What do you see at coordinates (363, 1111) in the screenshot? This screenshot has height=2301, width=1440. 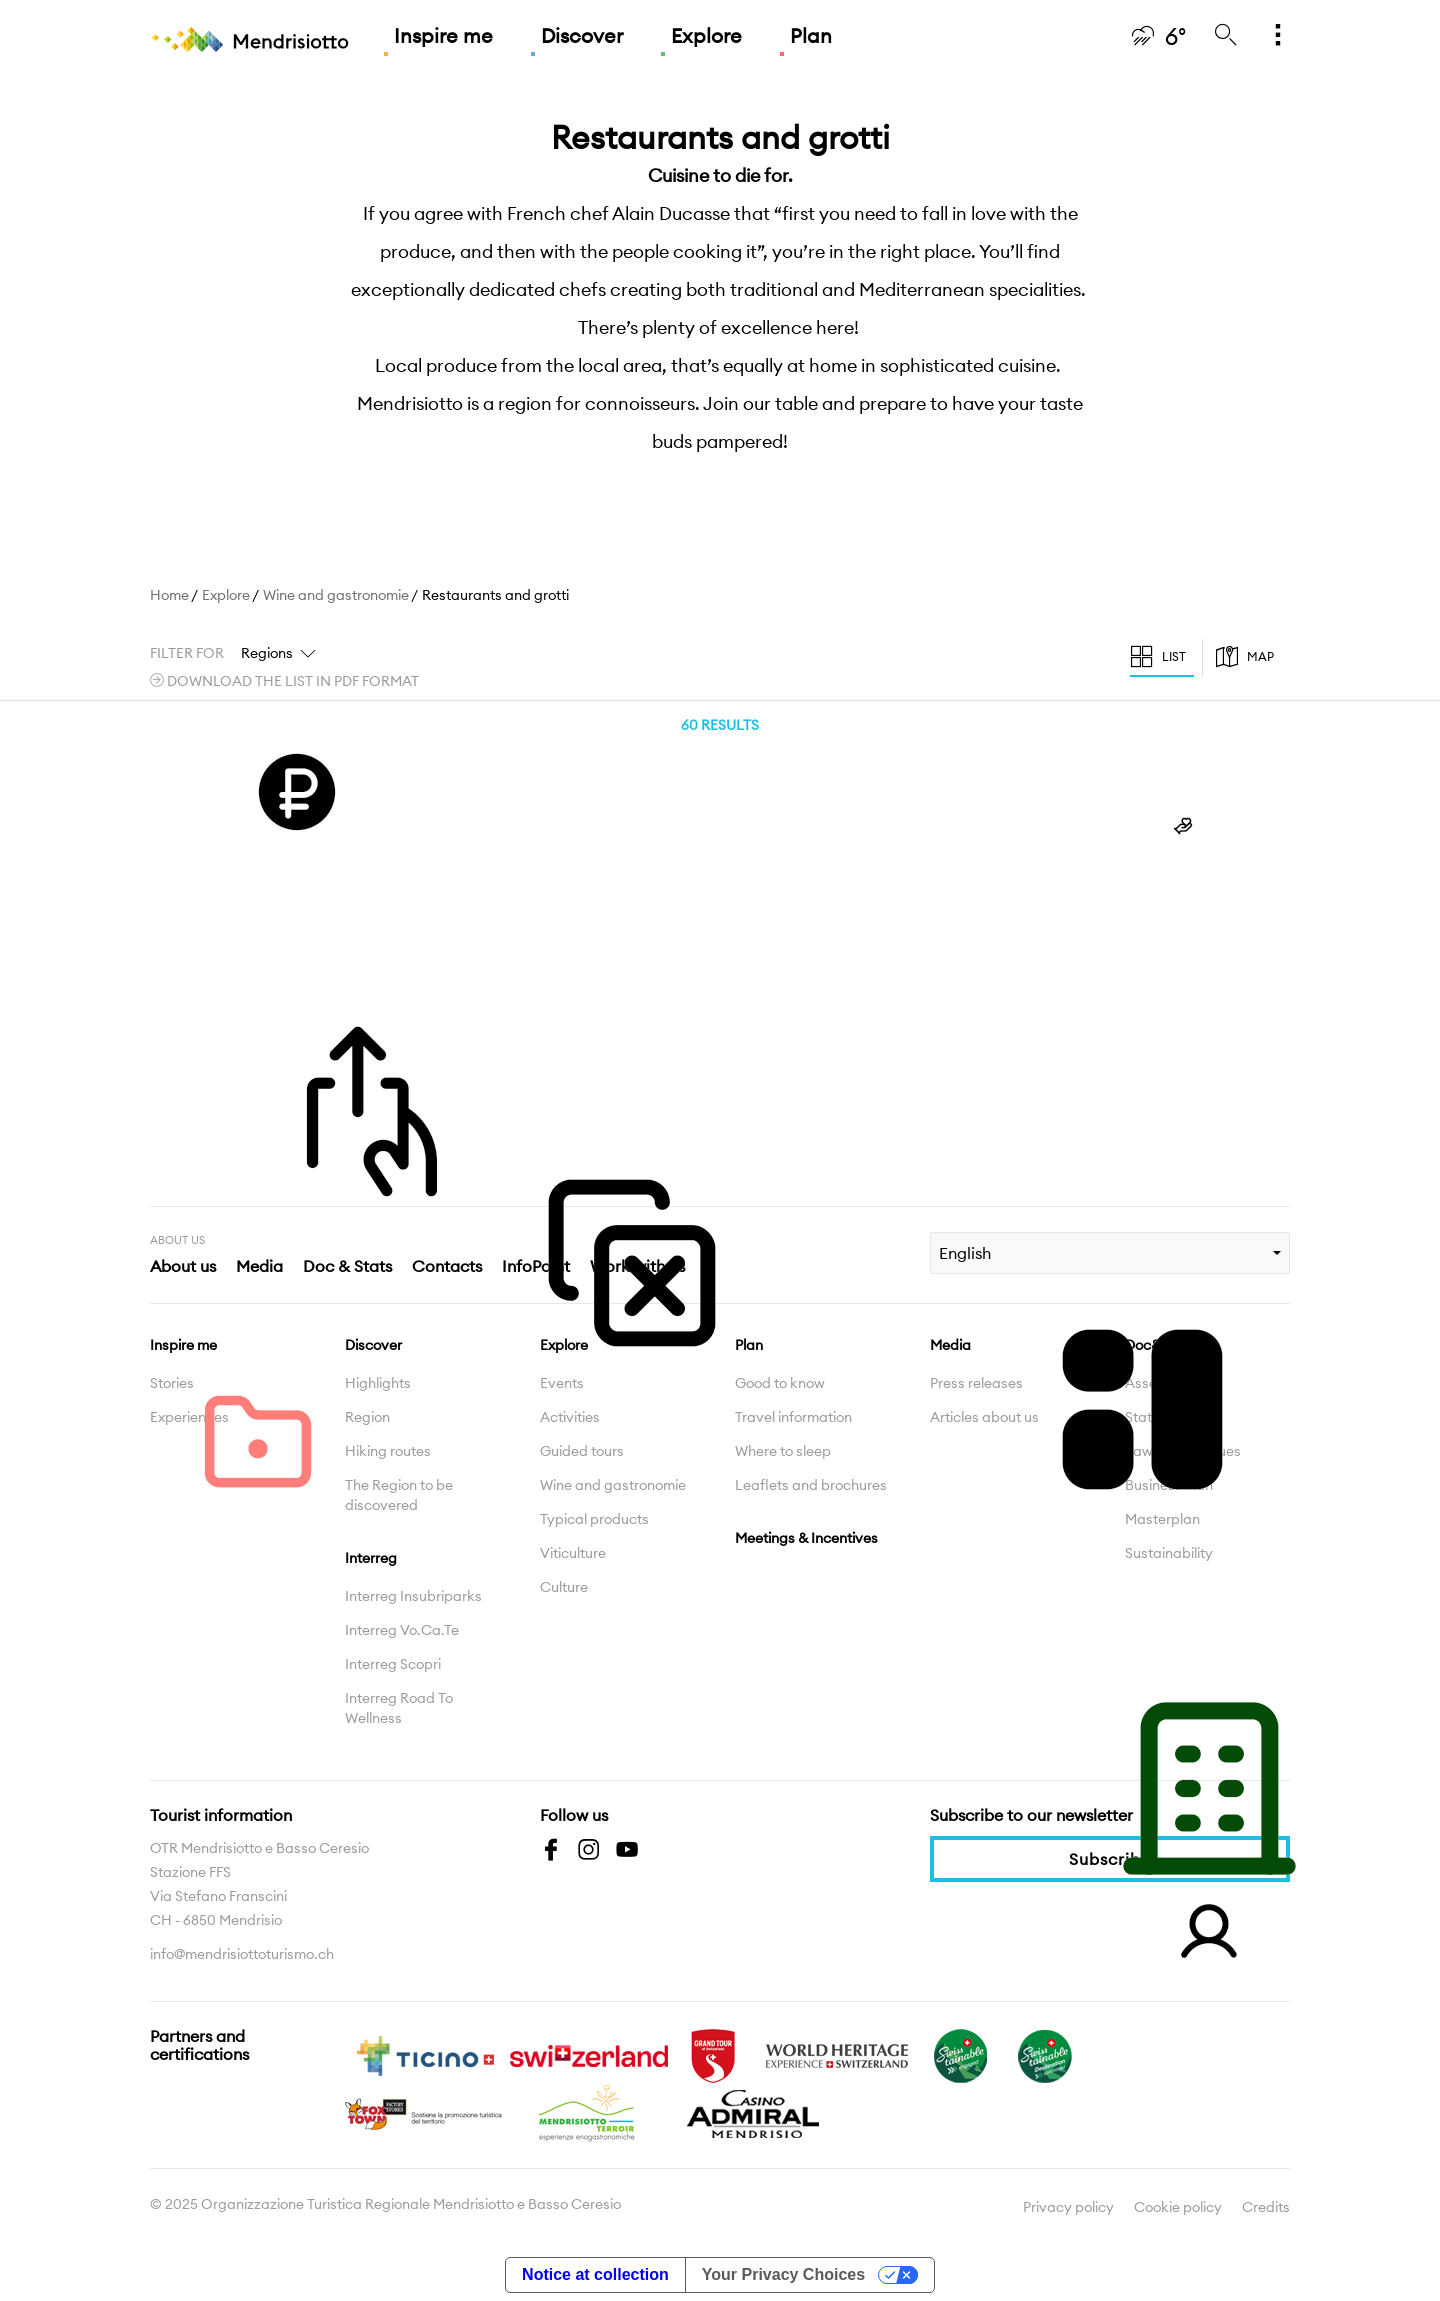 I see `deposit or add funds to account` at bounding box center [363, 1111].